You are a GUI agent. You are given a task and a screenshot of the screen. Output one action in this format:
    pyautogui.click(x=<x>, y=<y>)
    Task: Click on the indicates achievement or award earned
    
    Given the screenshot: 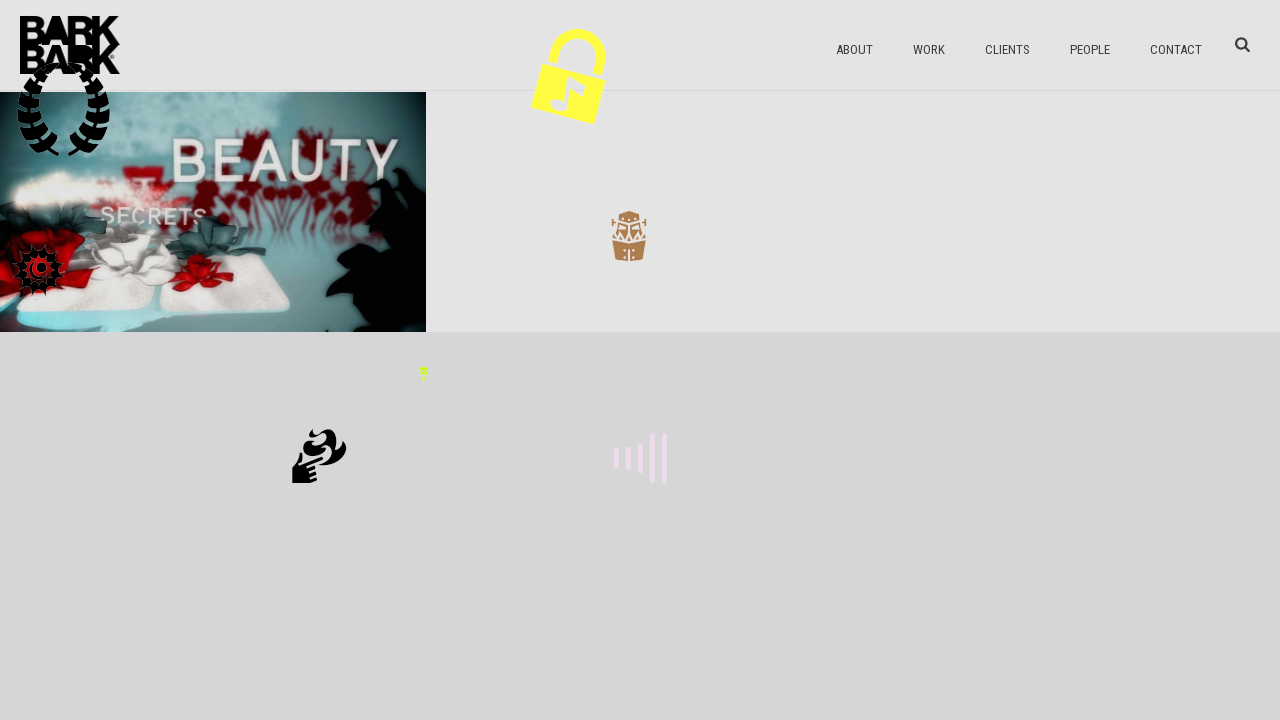 What is the action you would take?
    pyautogui.click(x=63, y=109)
    